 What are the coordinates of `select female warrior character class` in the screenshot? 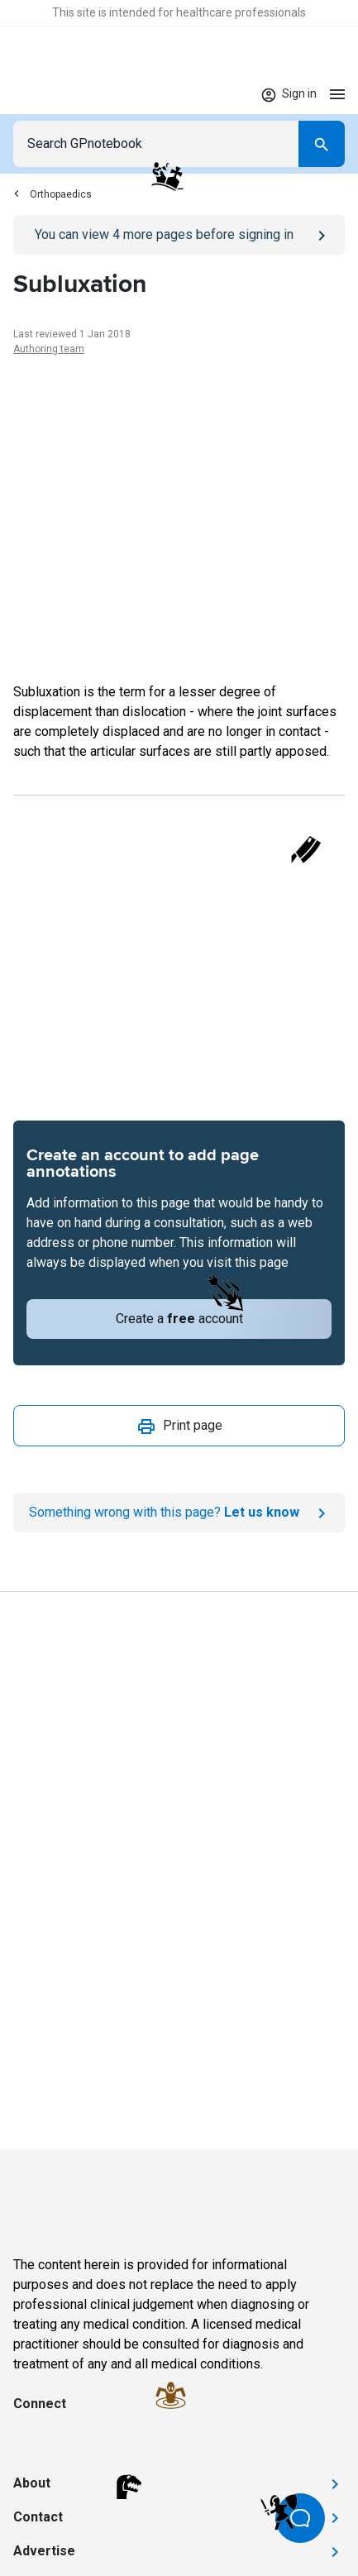 It's located at (279, 2511).